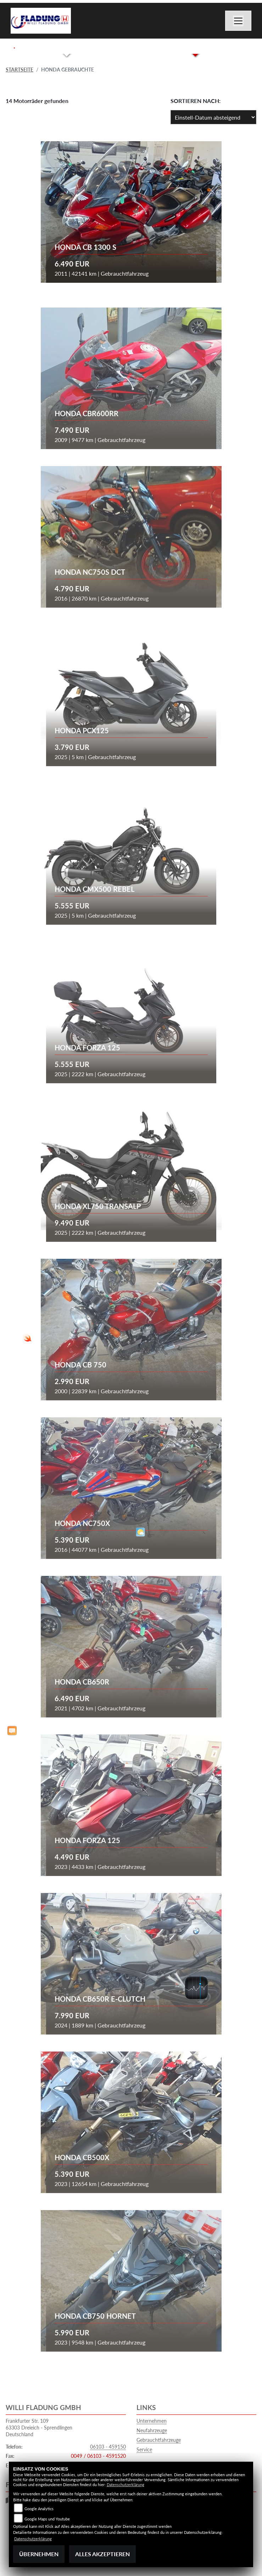  I want to click on open the weather application, so click(140, 1532).